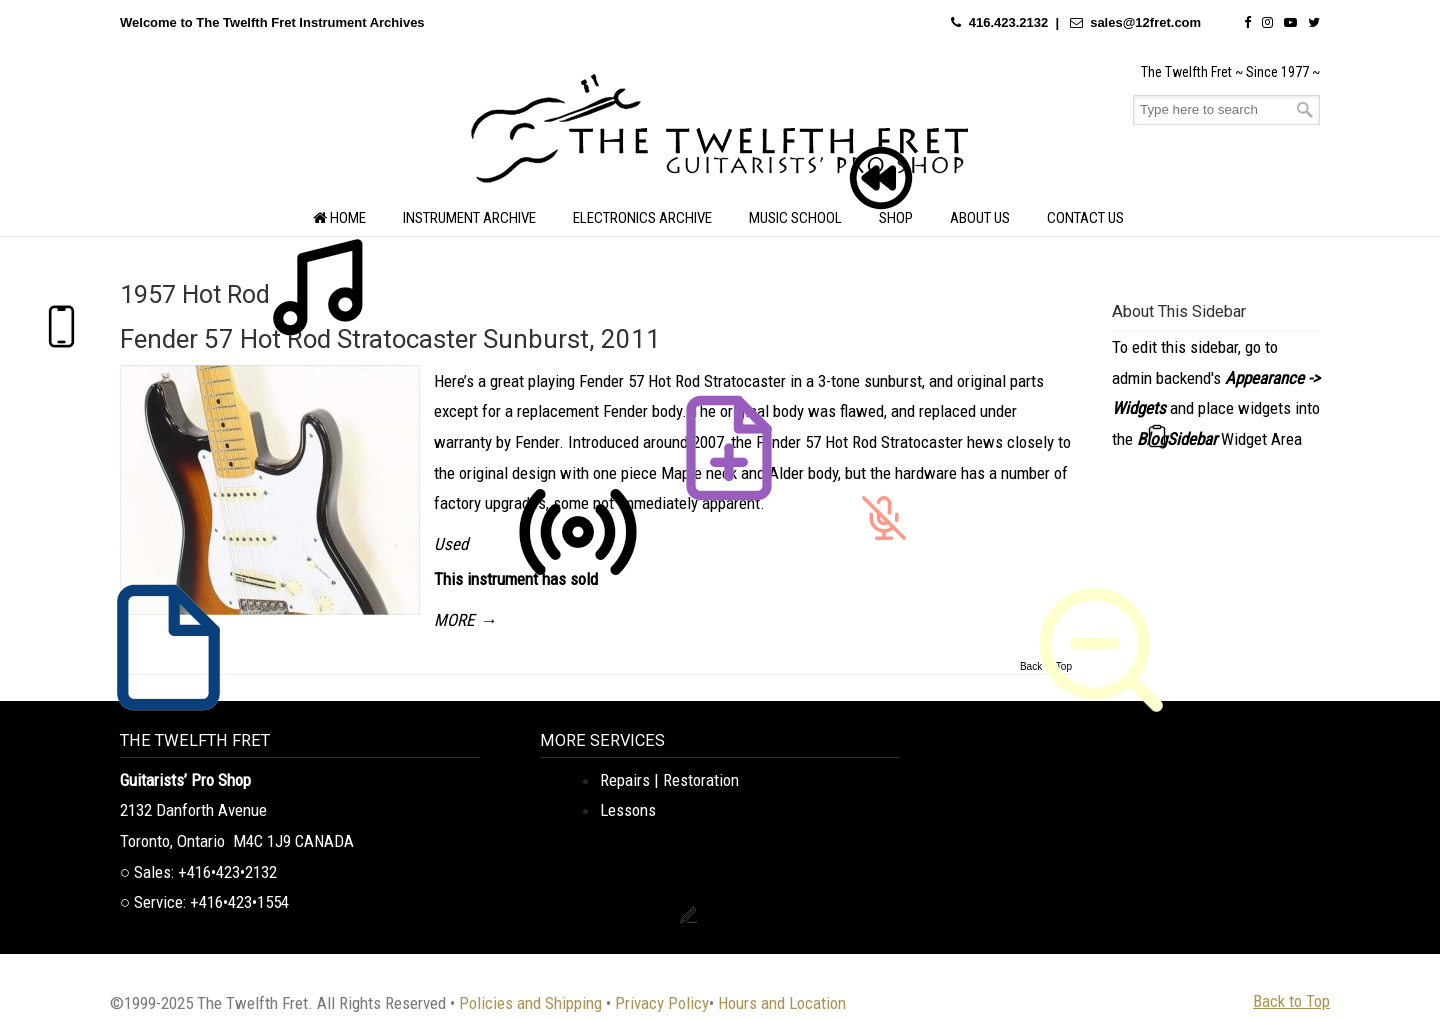 This screenshot has width=1440, height=1019. I want to click on access music library or audio files, so click(323, 289).